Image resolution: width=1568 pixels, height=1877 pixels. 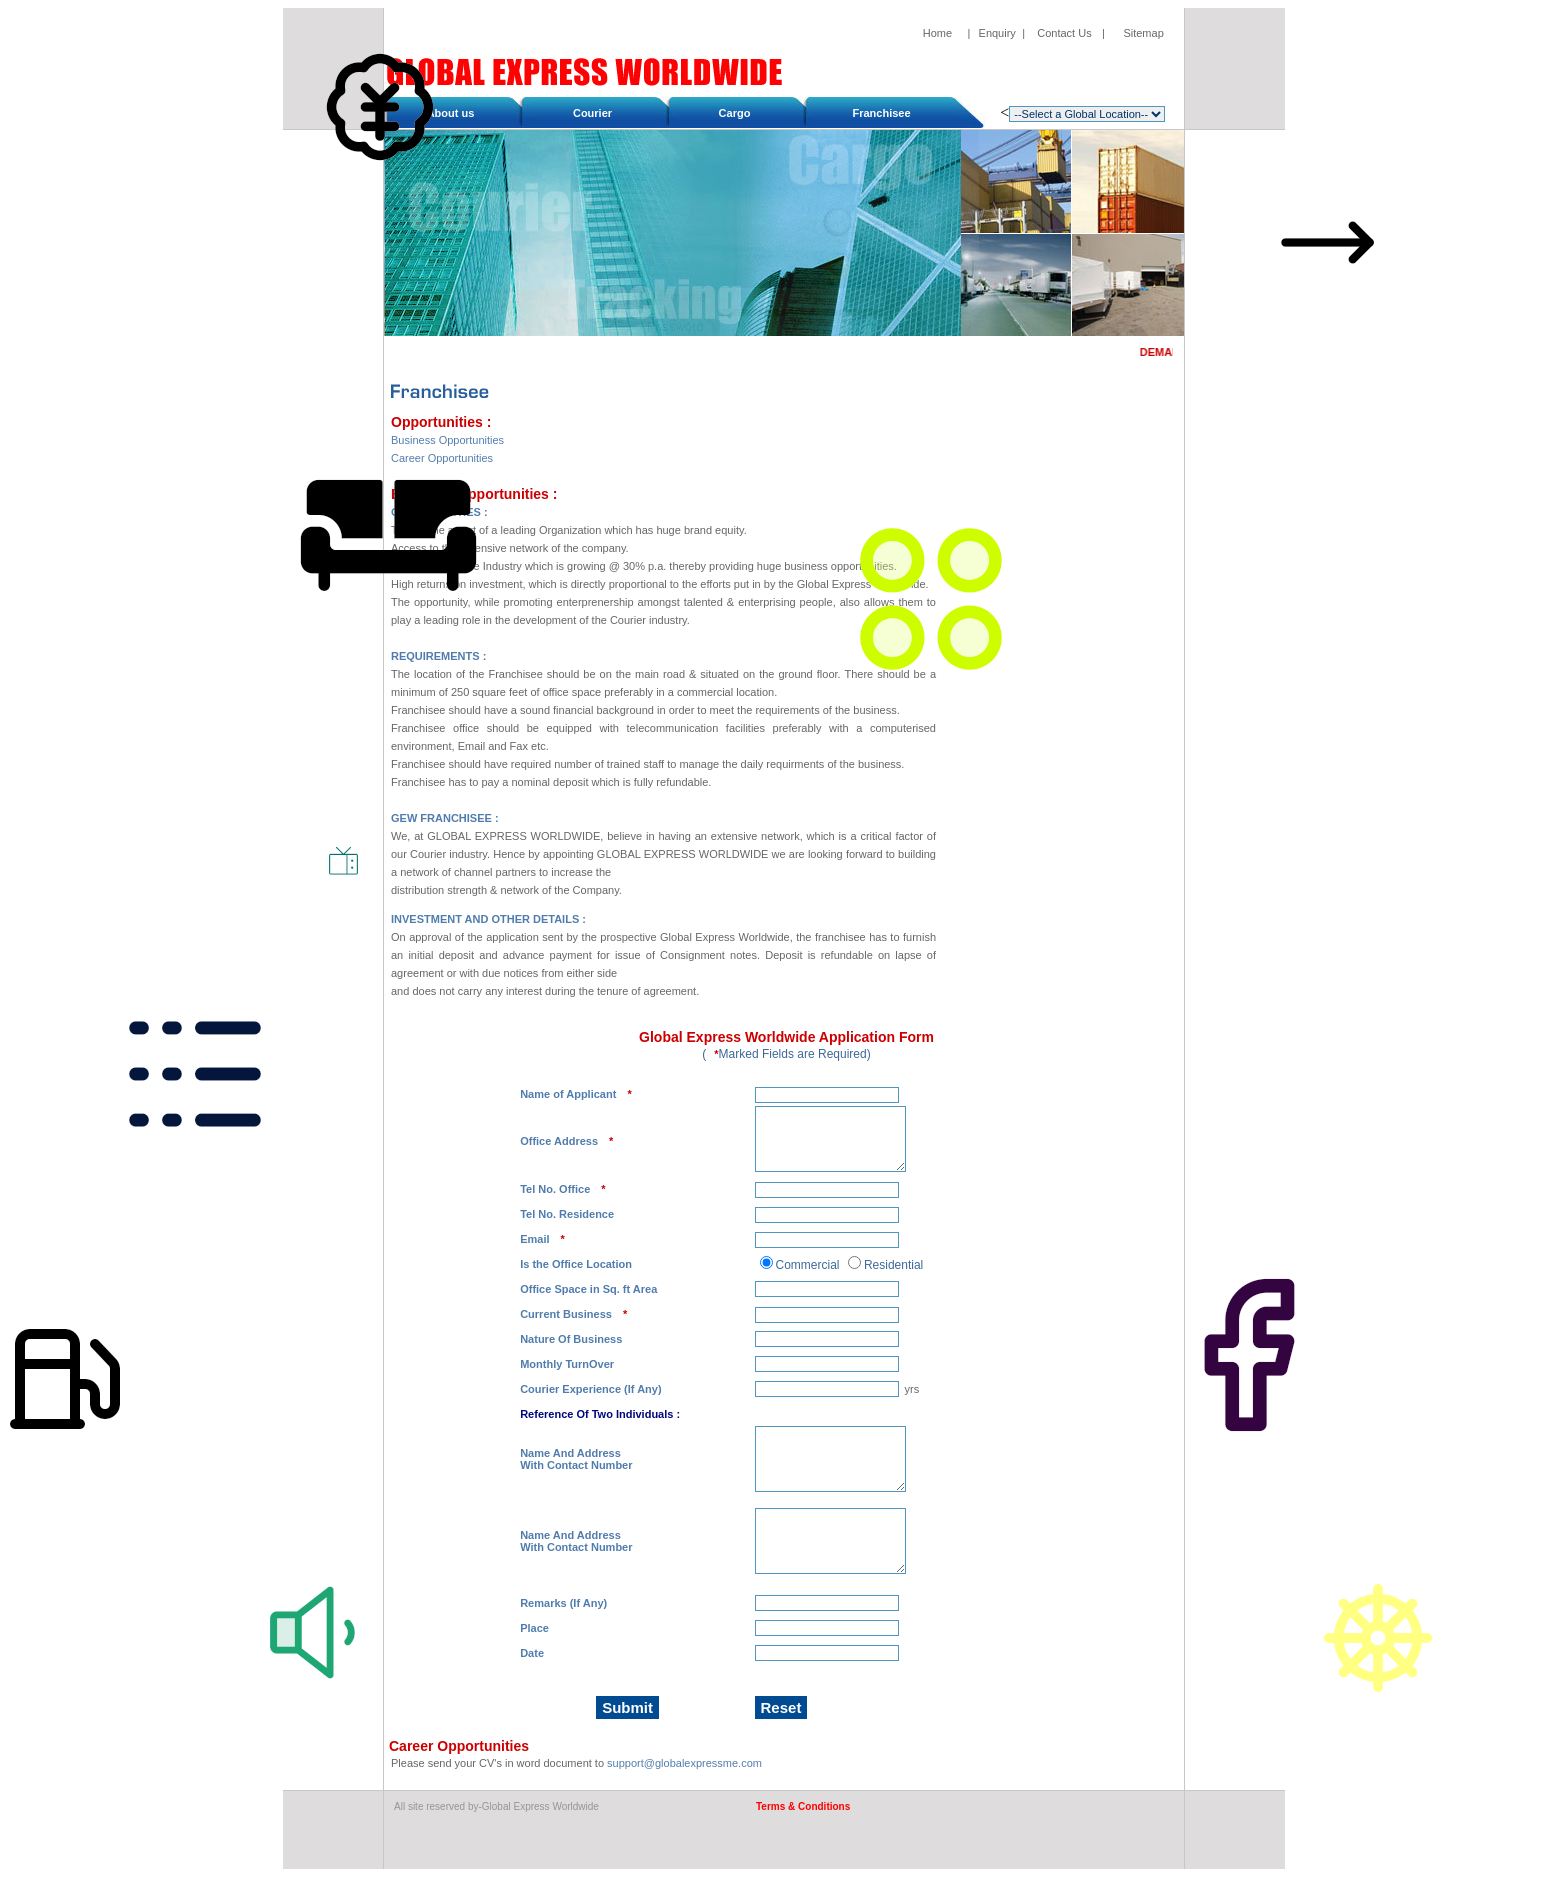 I want to click on move item to the right, so click(x=1327, y=242).